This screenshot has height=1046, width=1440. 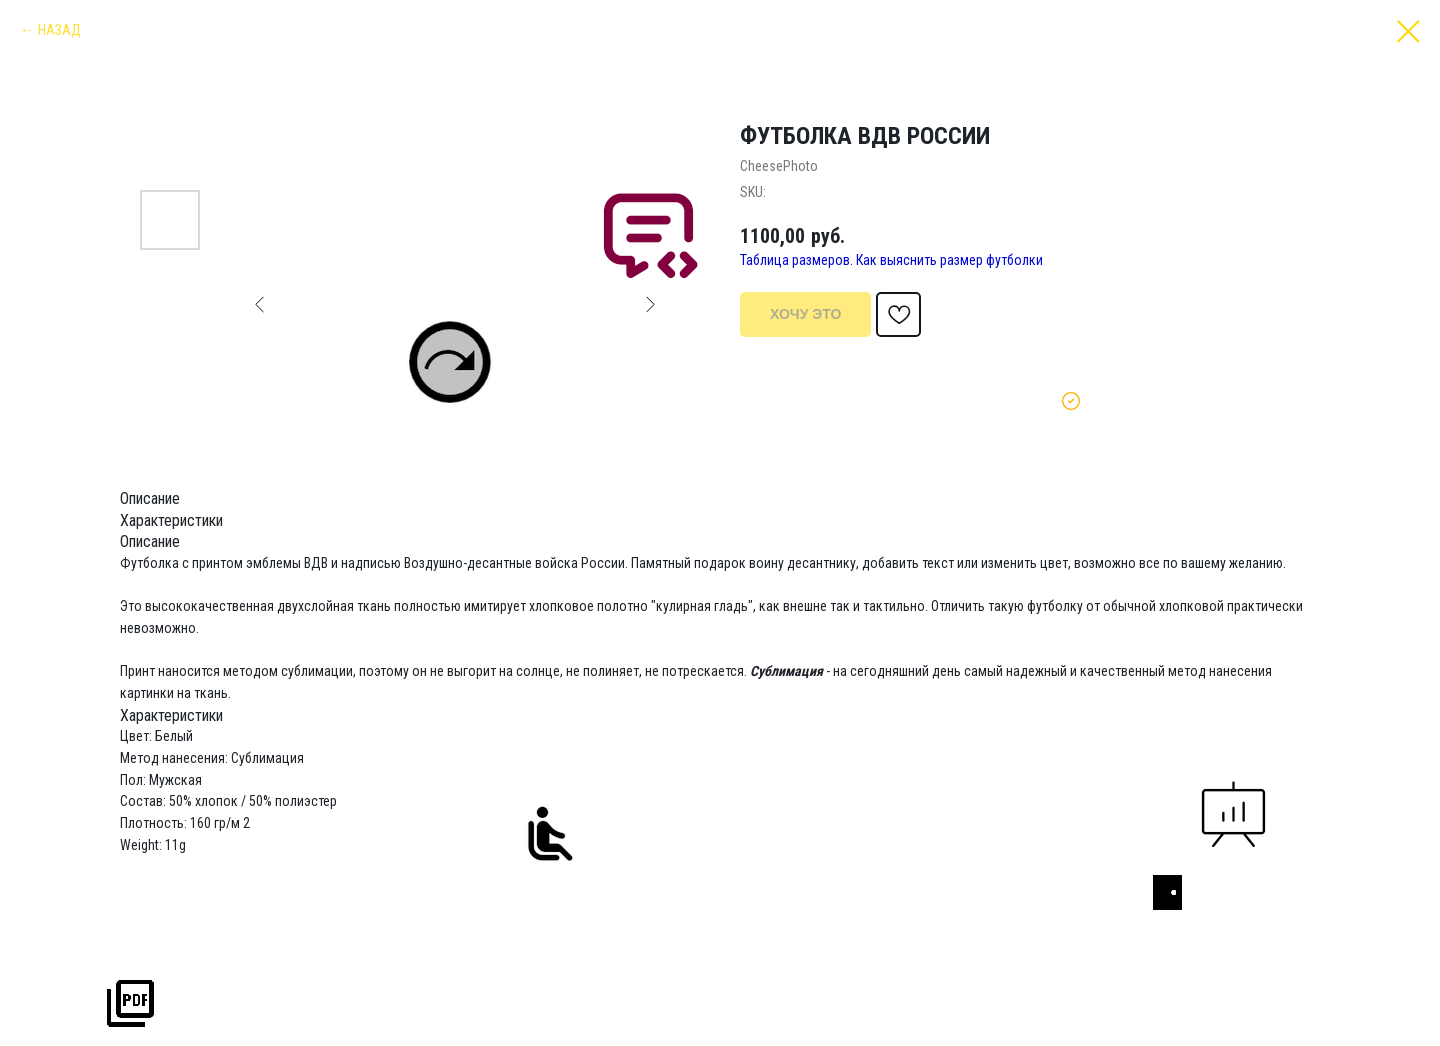 I want to click on view door sensor status, so click(x=1167, y=892).